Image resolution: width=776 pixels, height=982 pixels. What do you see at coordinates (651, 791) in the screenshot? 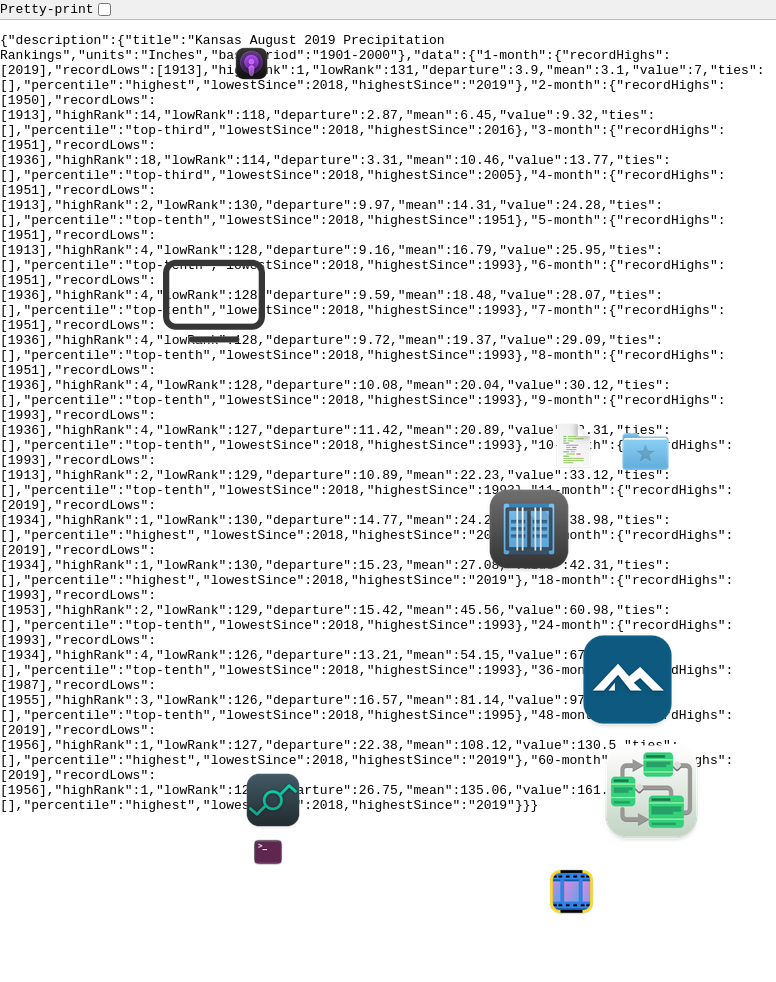
I see `open gaphor modeling application` at bounding box center [651, 791].